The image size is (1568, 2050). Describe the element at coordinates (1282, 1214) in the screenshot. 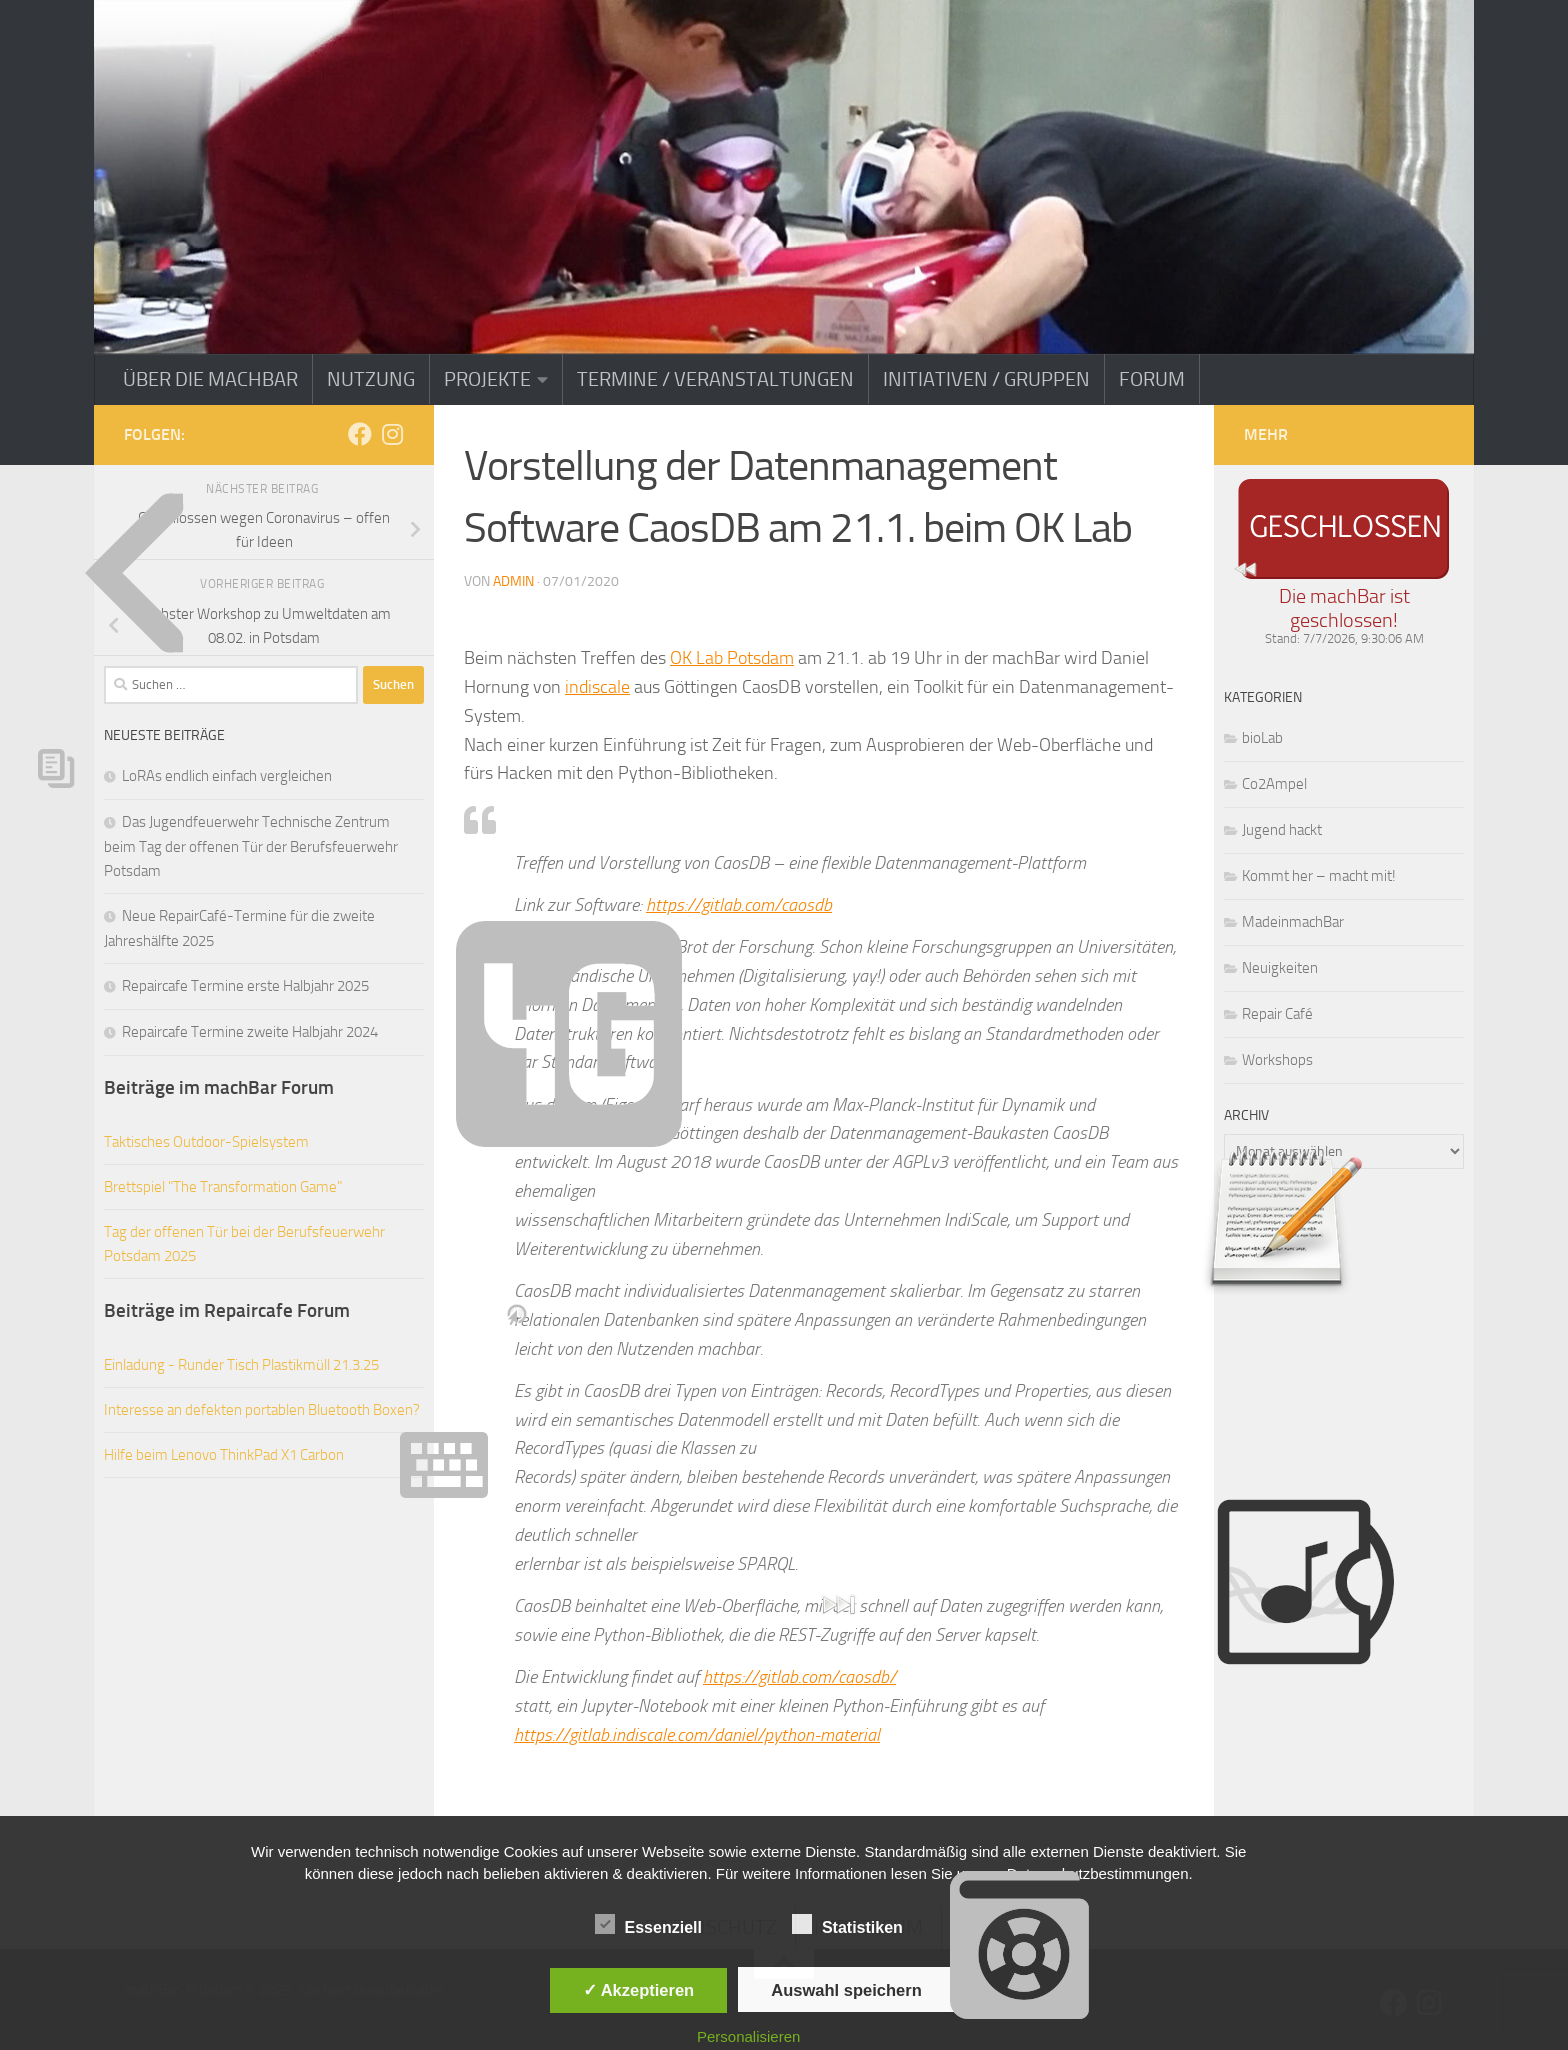

I see `open text editor application` at that location.